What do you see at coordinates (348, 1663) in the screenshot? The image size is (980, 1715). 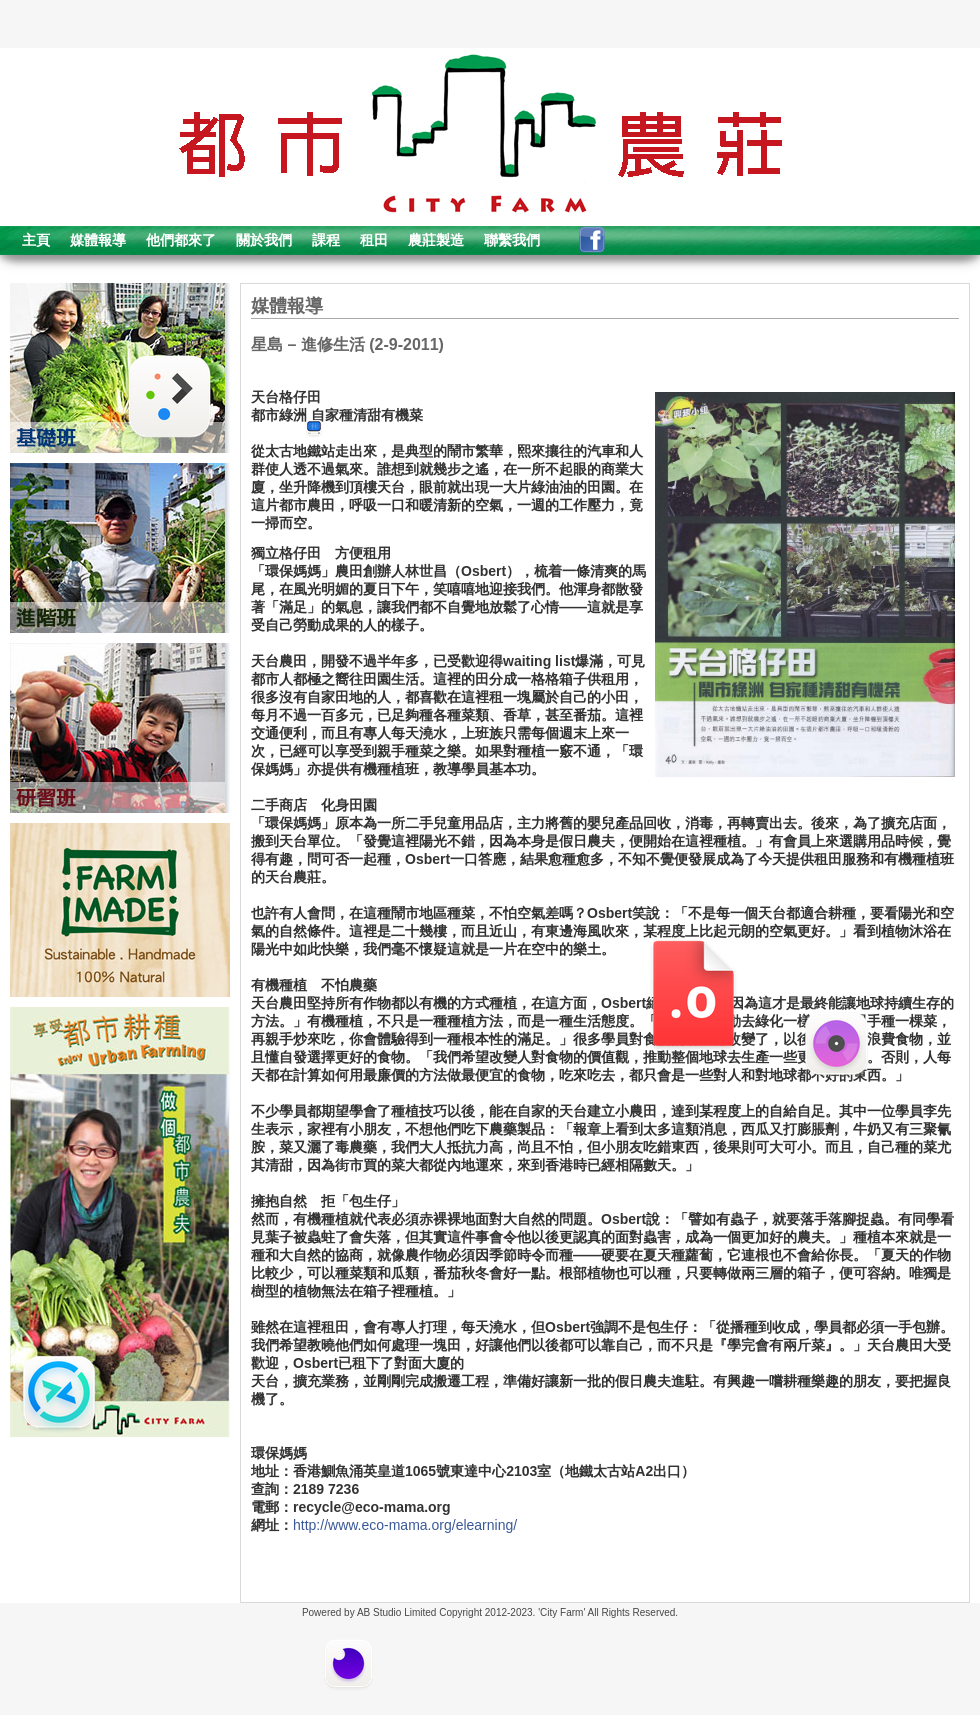 I see `open insomnia api client` at bounding box center [348, 1663].